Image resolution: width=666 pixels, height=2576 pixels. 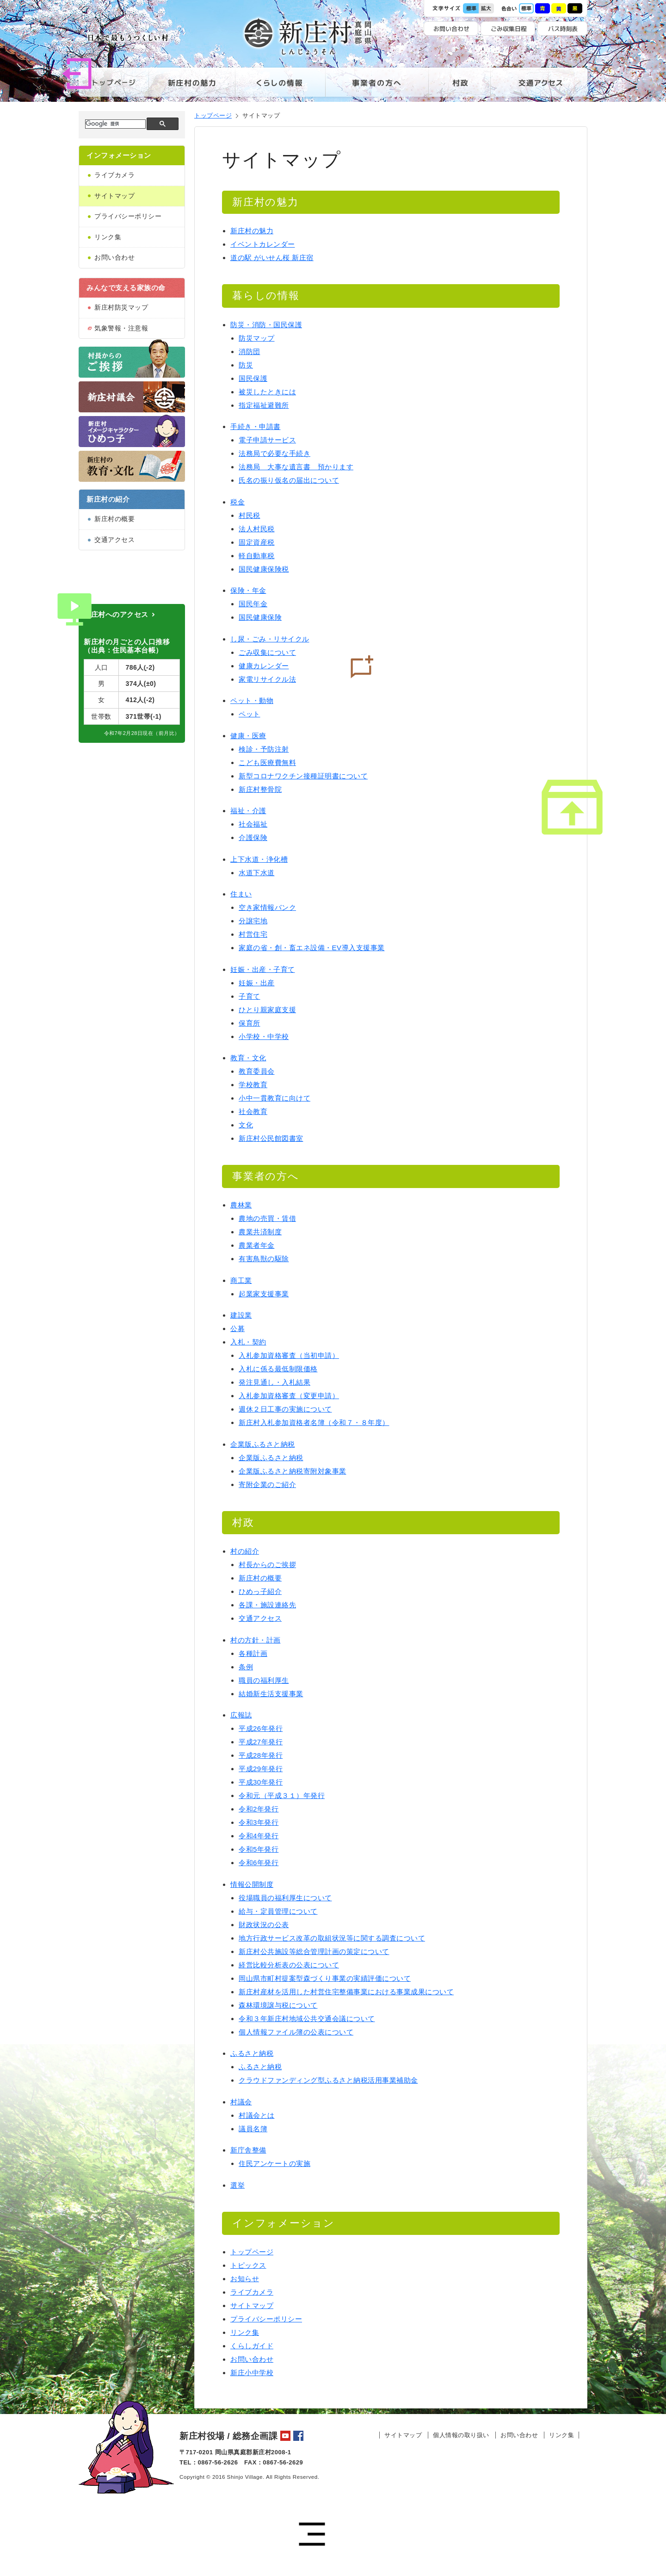 What do you see at coordinates (572, 807) in the screenshot?
I see `unarchive a message or item from inbox` at bounding box center [572, 807].